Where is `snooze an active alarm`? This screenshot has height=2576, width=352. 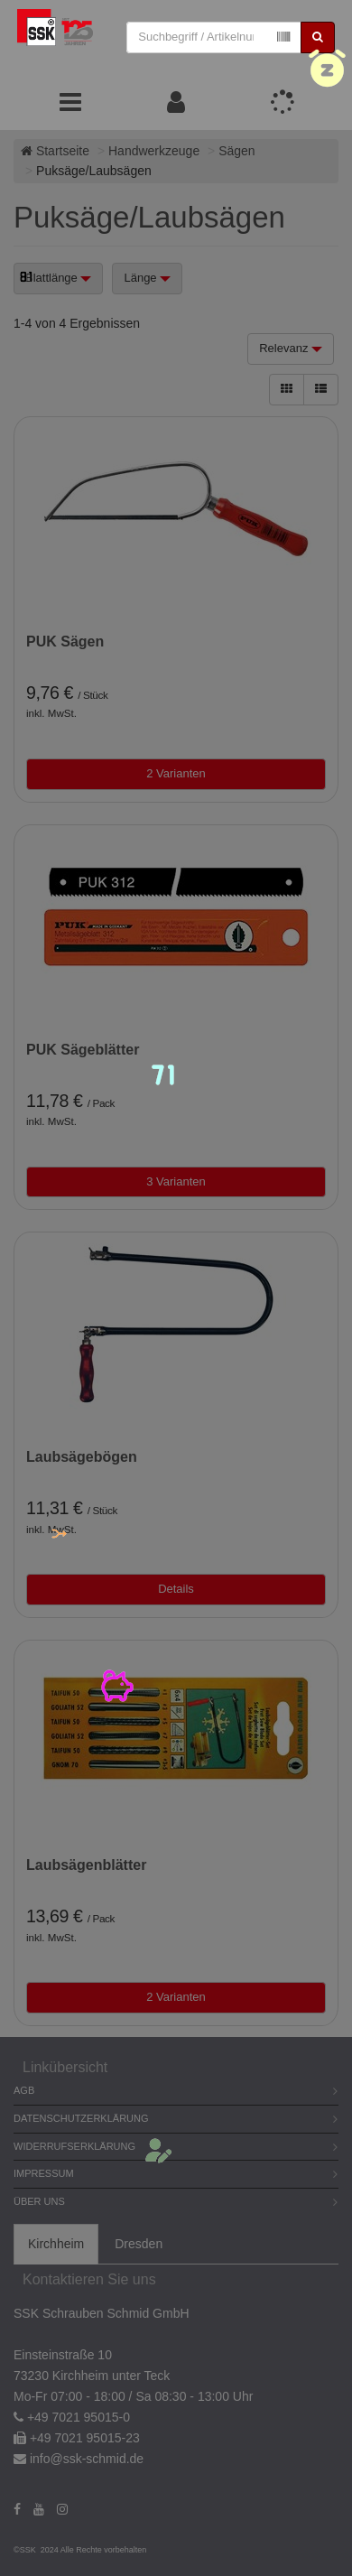 snooze an active alarm is located at coordinates (327, 68).